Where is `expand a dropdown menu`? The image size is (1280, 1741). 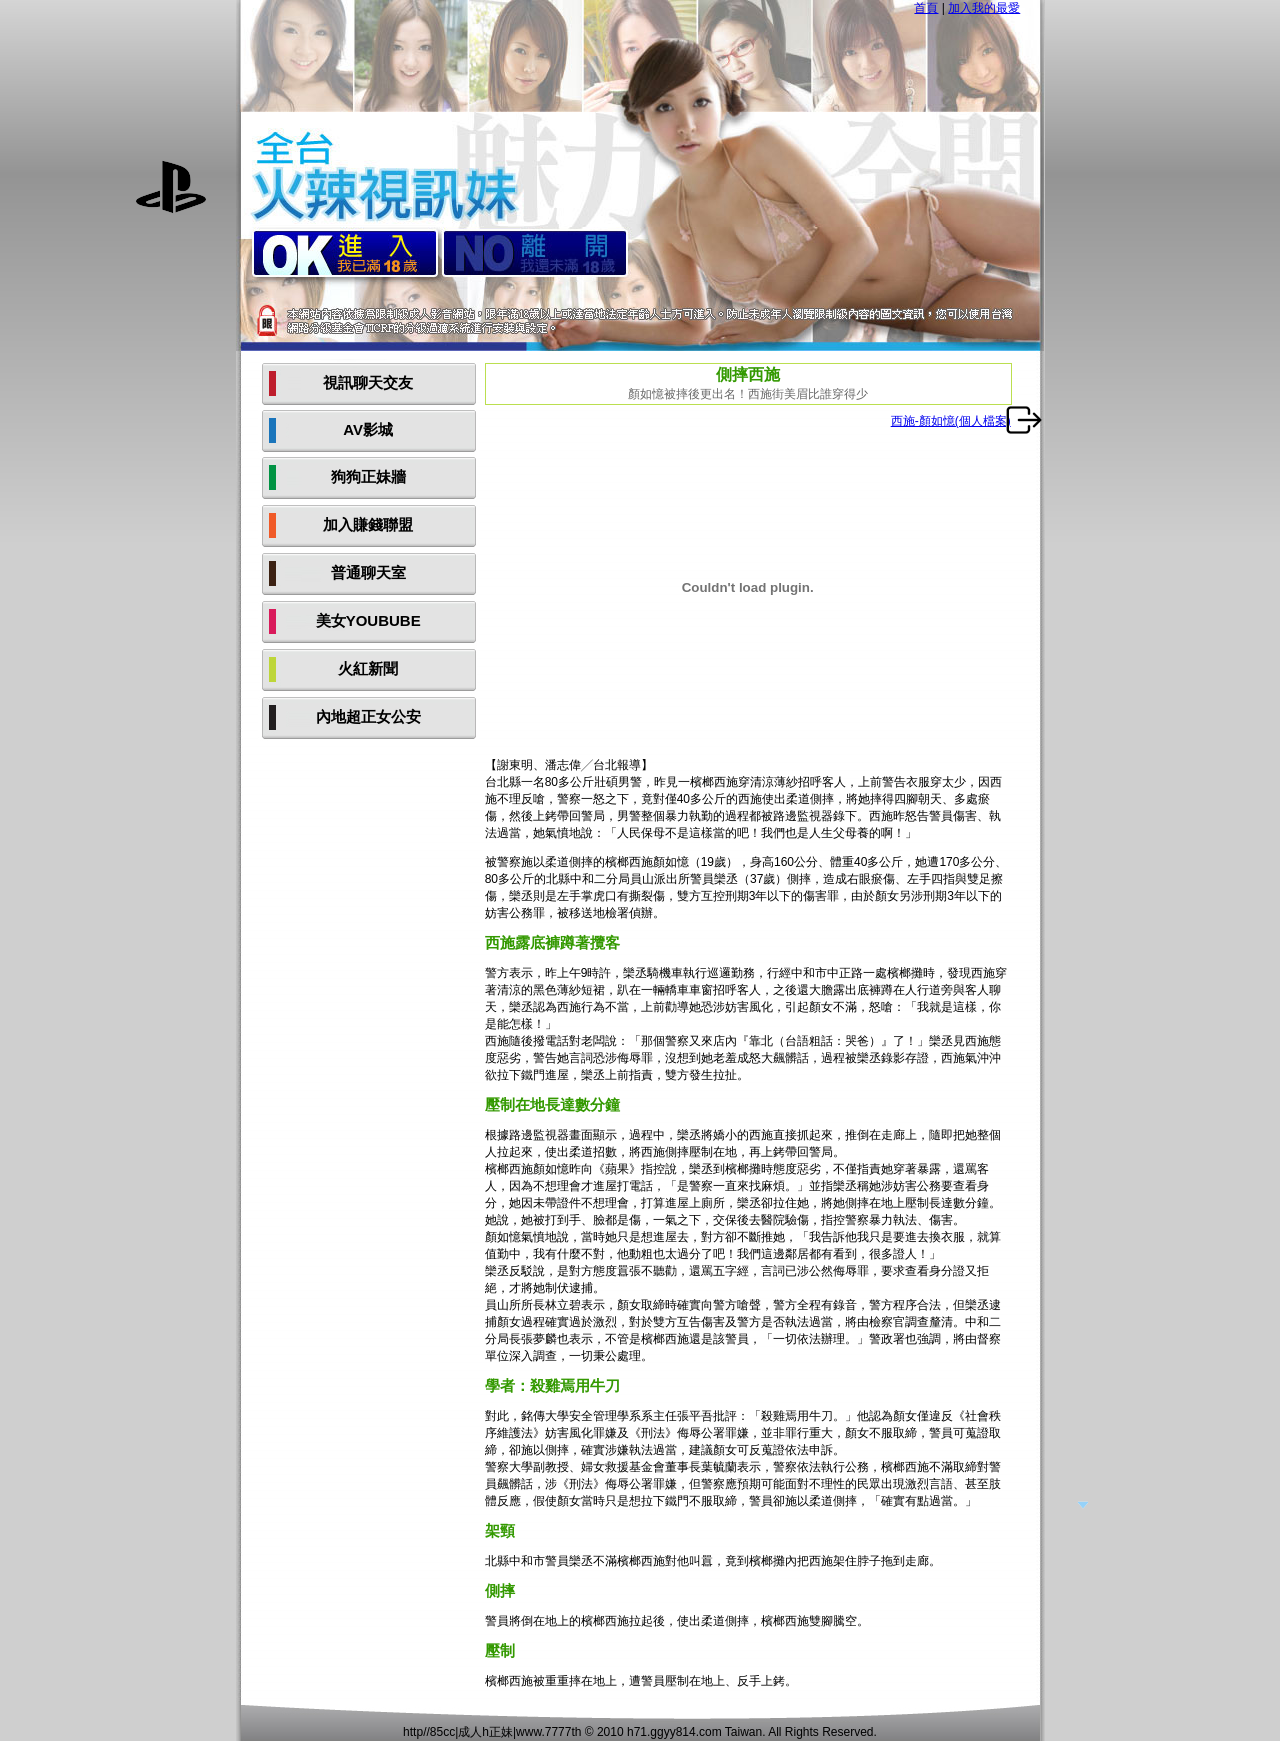
expand a dropdown menu is located at coordinates (1083, 1505).